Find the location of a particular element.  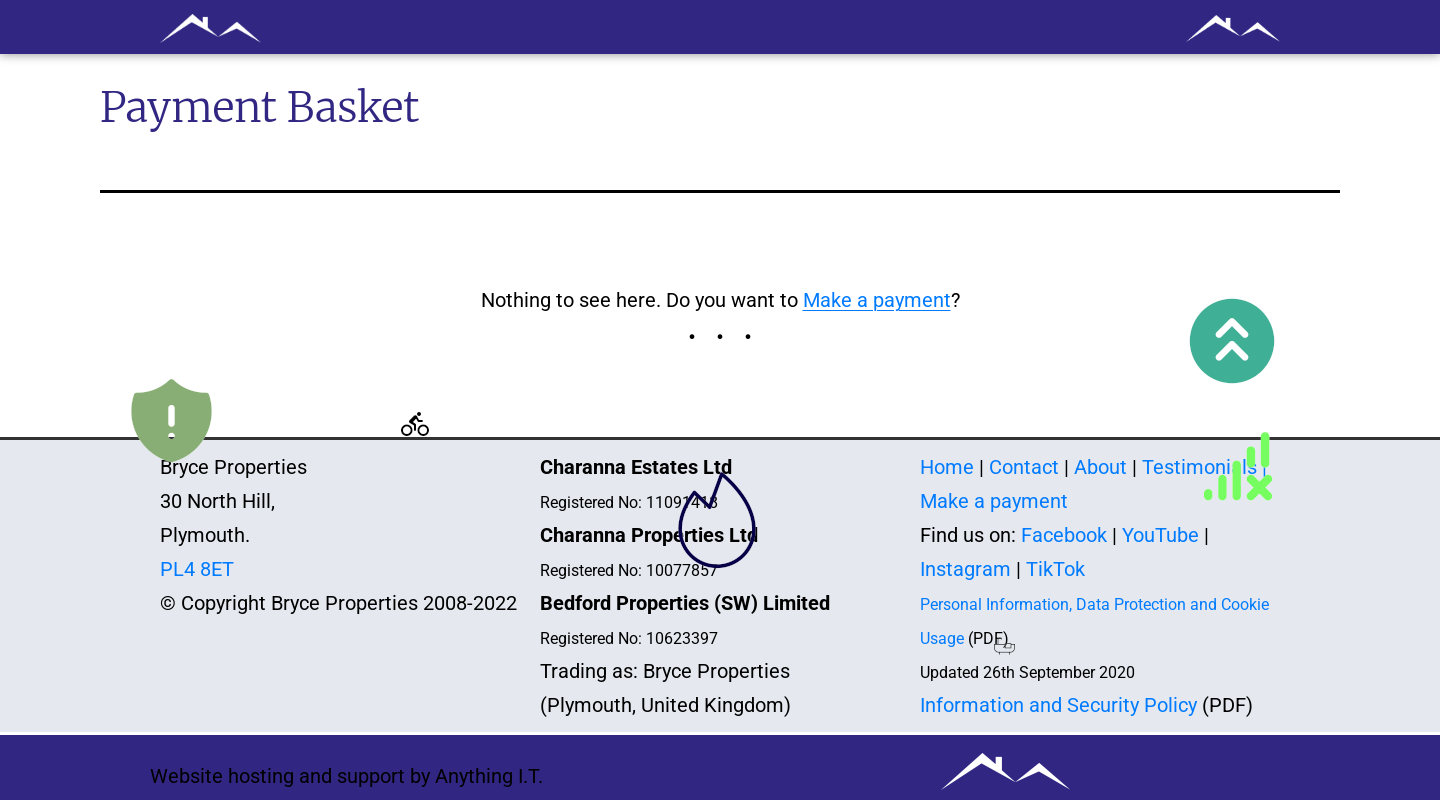

no cellular signal available is located at coordinates (1239, 470).